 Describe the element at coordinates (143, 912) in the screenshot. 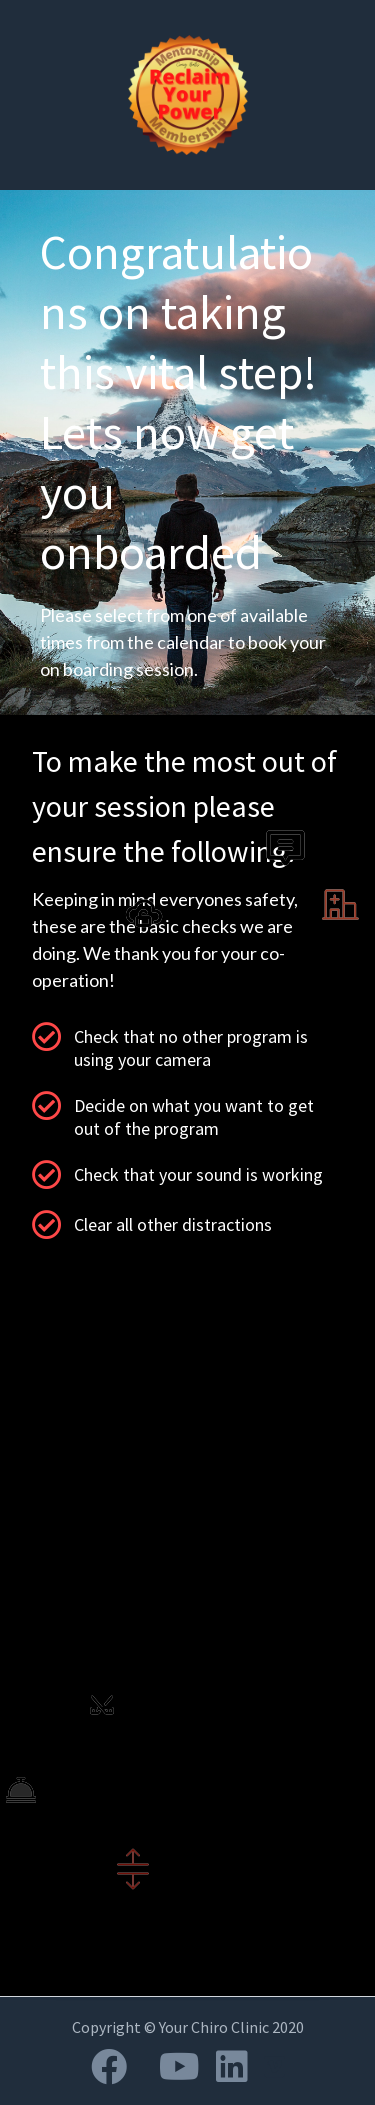

I see `cloud storage with unlocked security` at that location.